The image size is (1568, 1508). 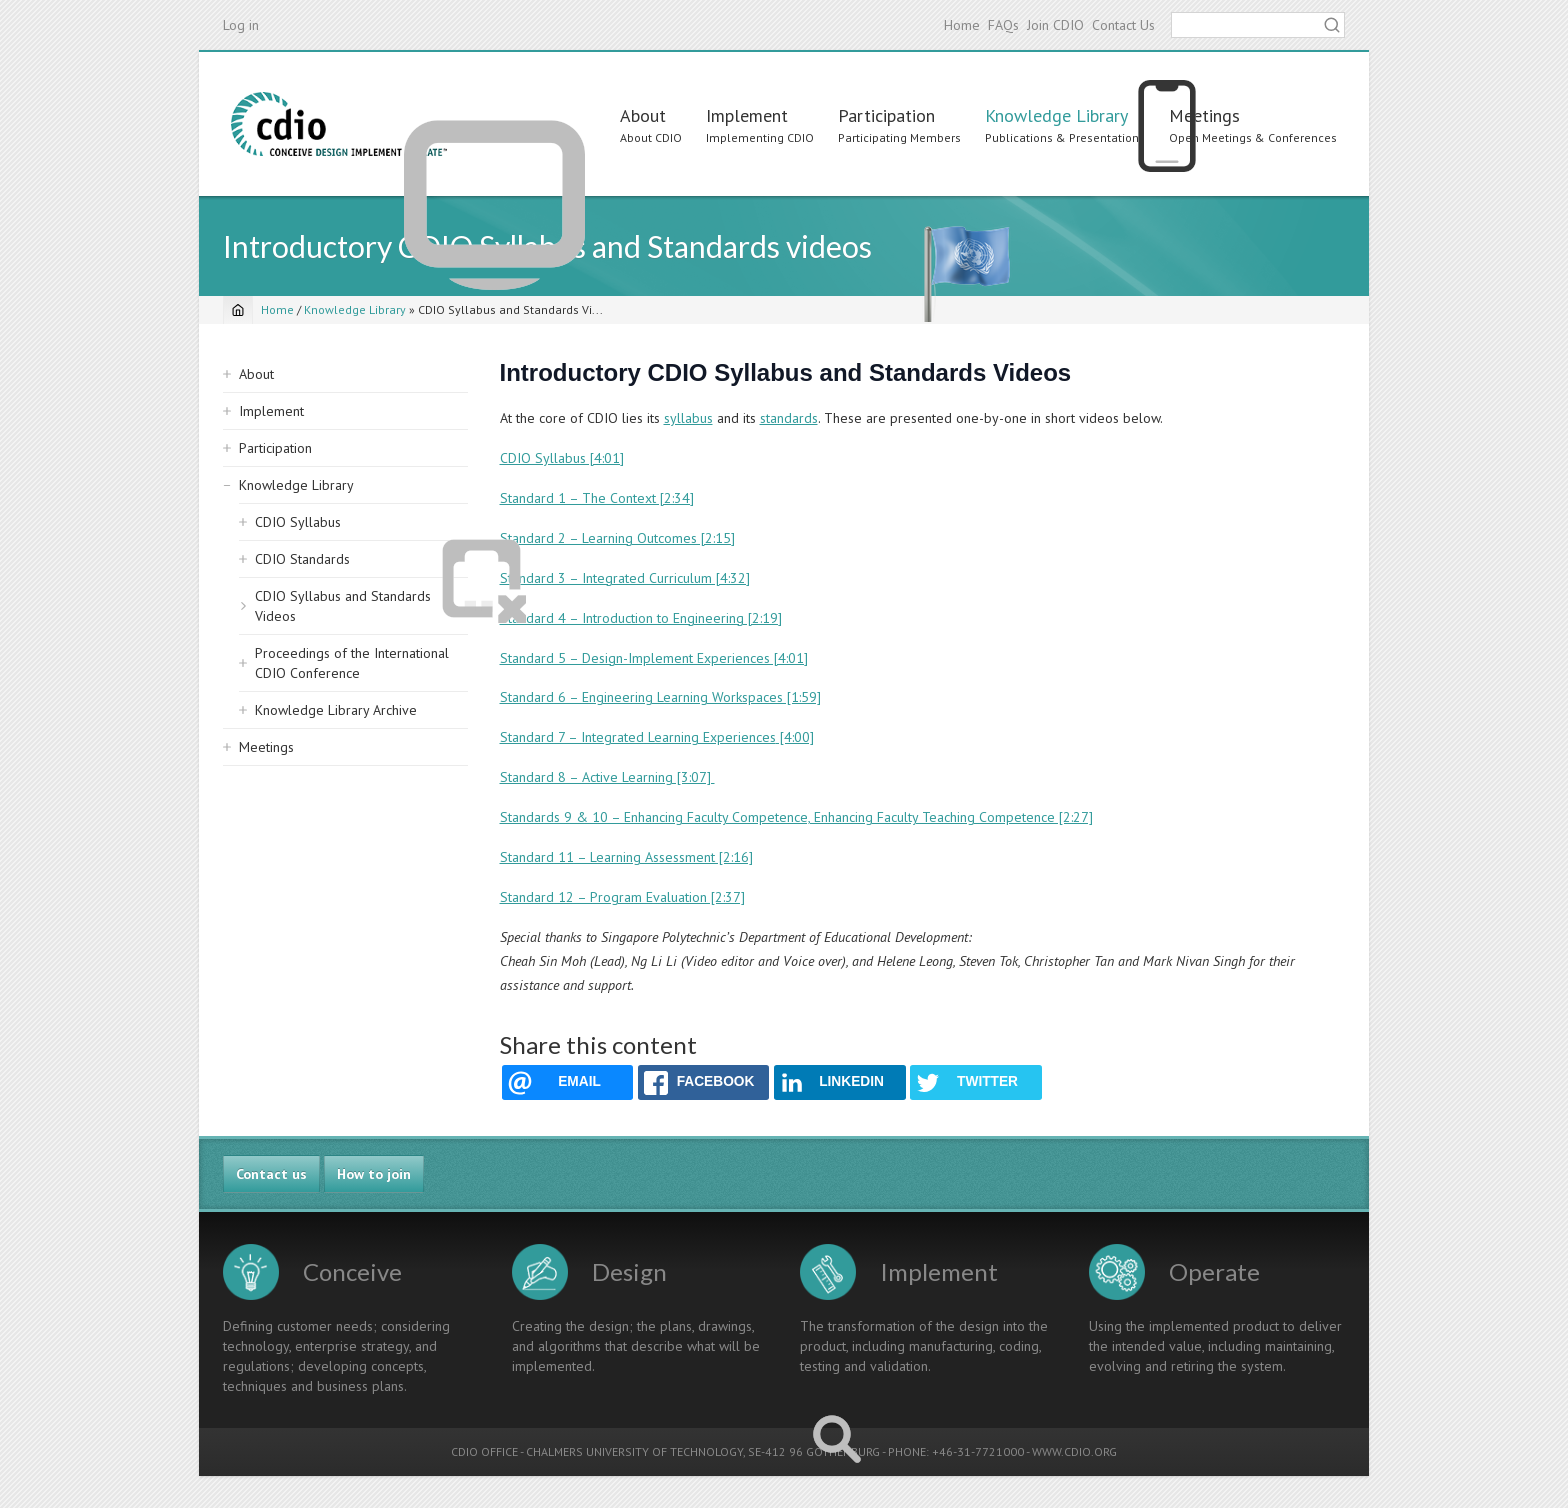 I want to click on indicates wired network connection is offline, so click(x=481, y=578).